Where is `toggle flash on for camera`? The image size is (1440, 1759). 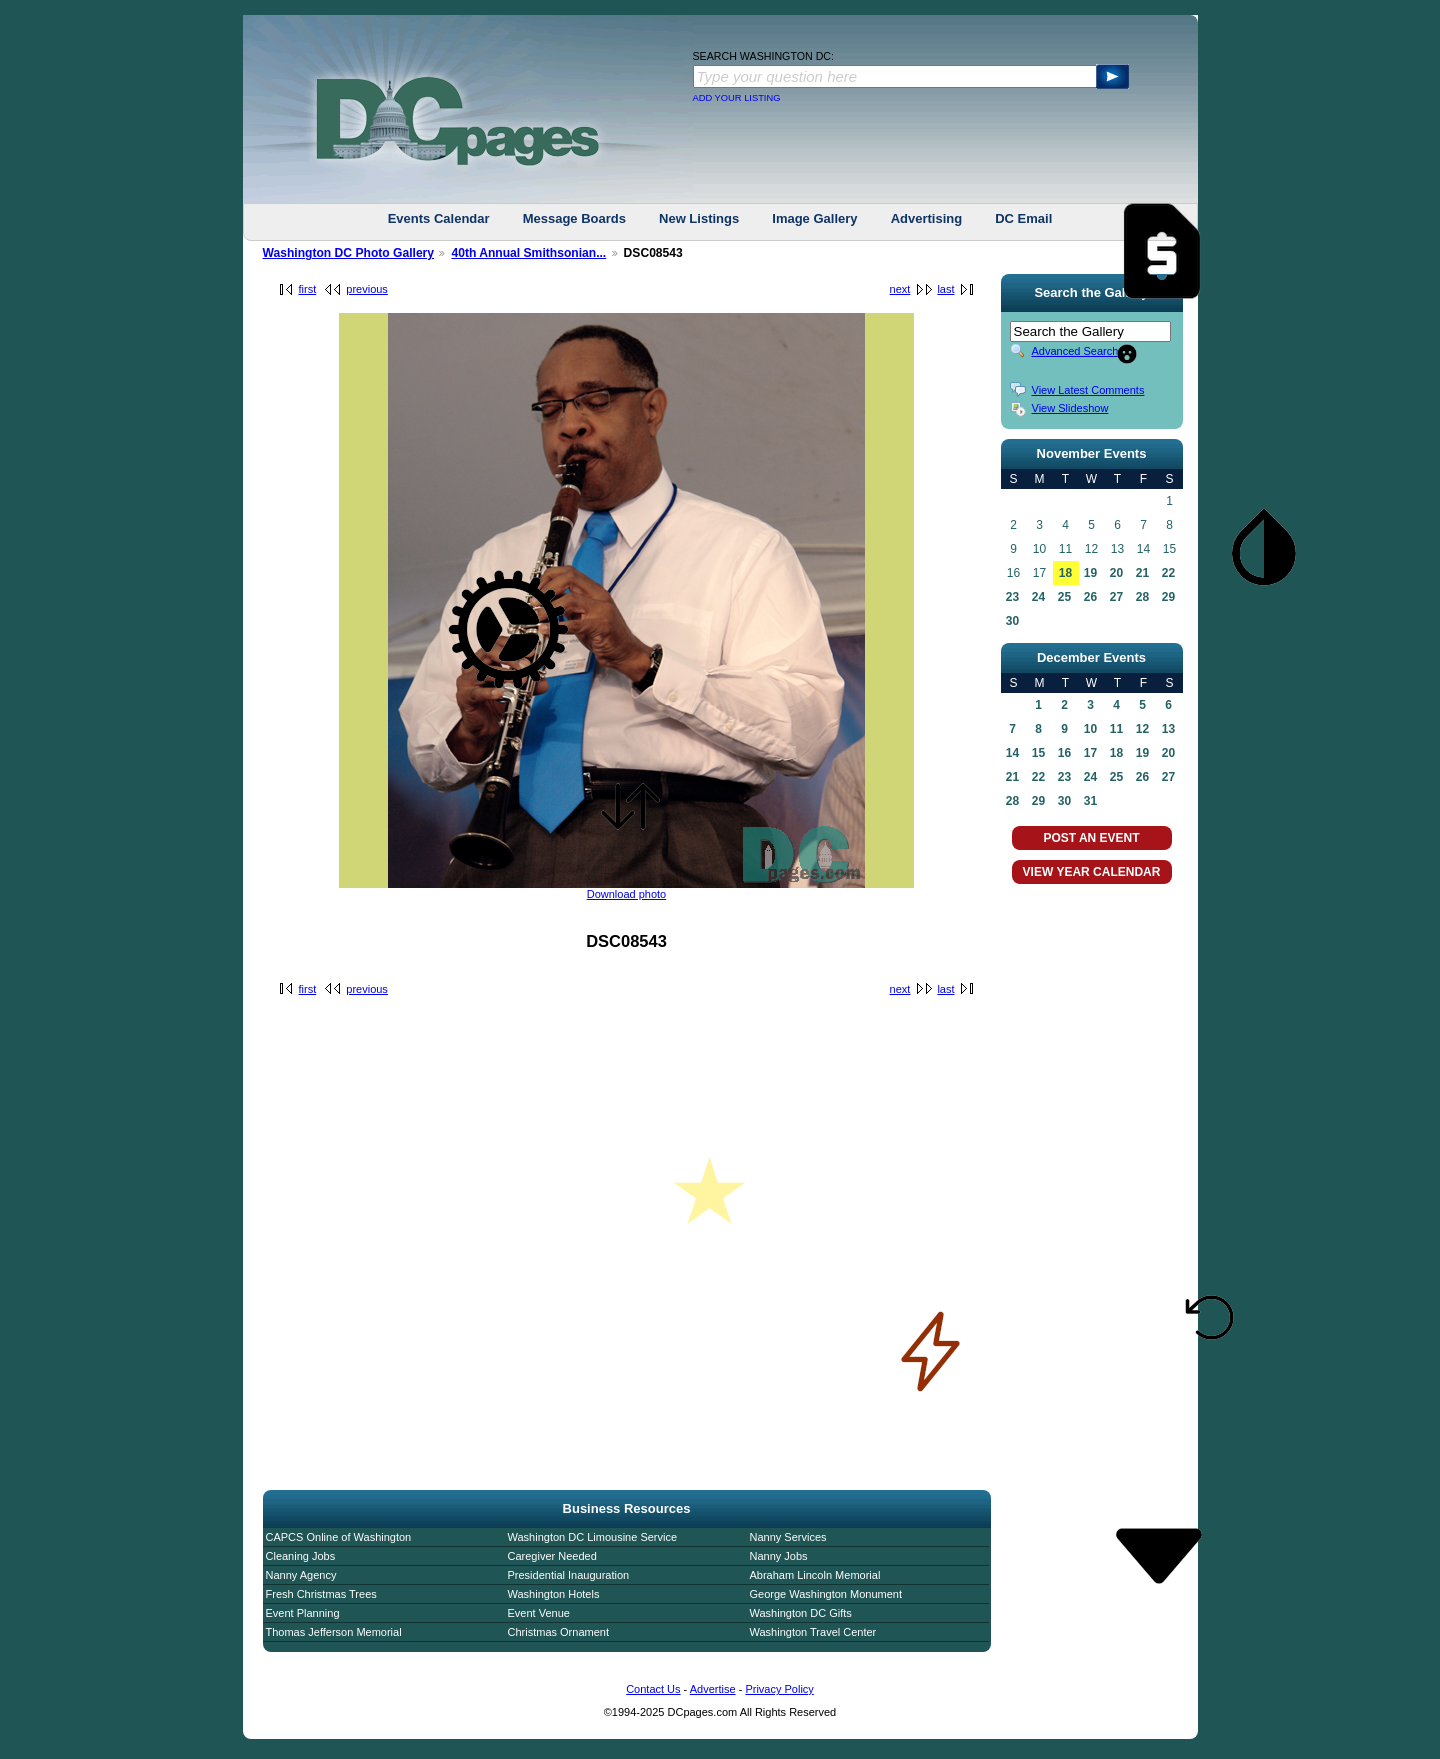 toggle flash on for camera is located at coordinates (930, 1351).